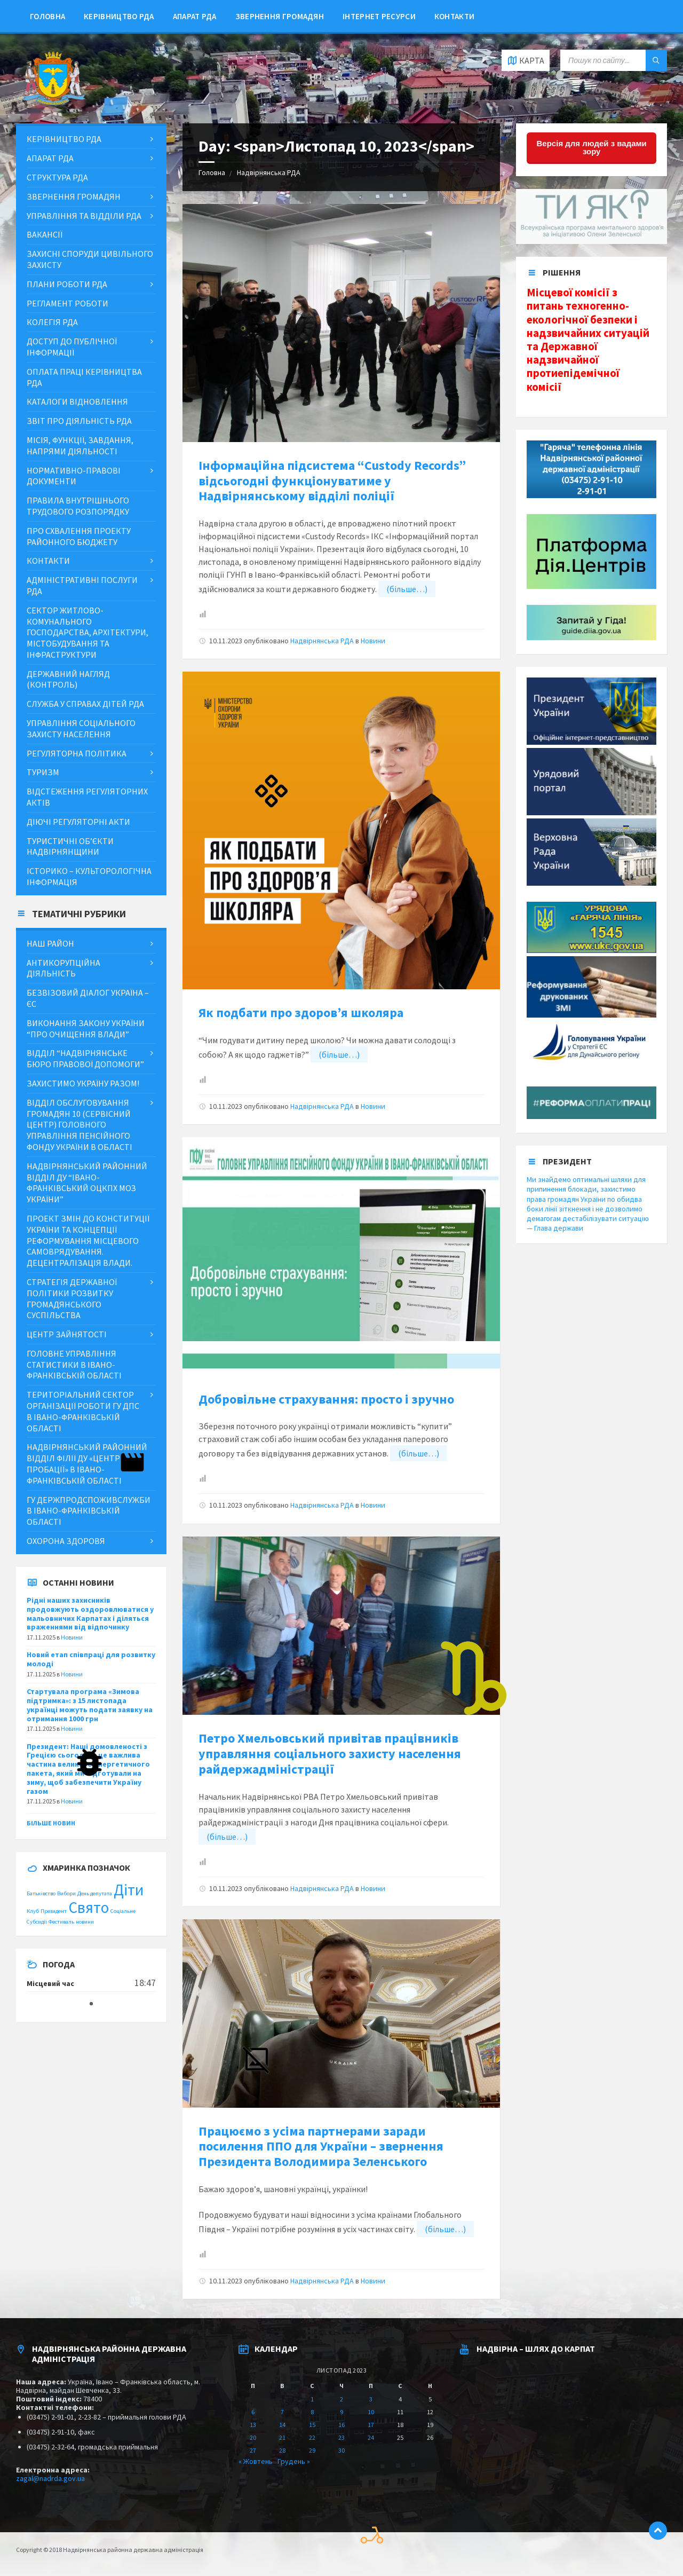  Describe the element at coordinates (271, 791) in the screenshot. I see `view or manage UI components` at that location.